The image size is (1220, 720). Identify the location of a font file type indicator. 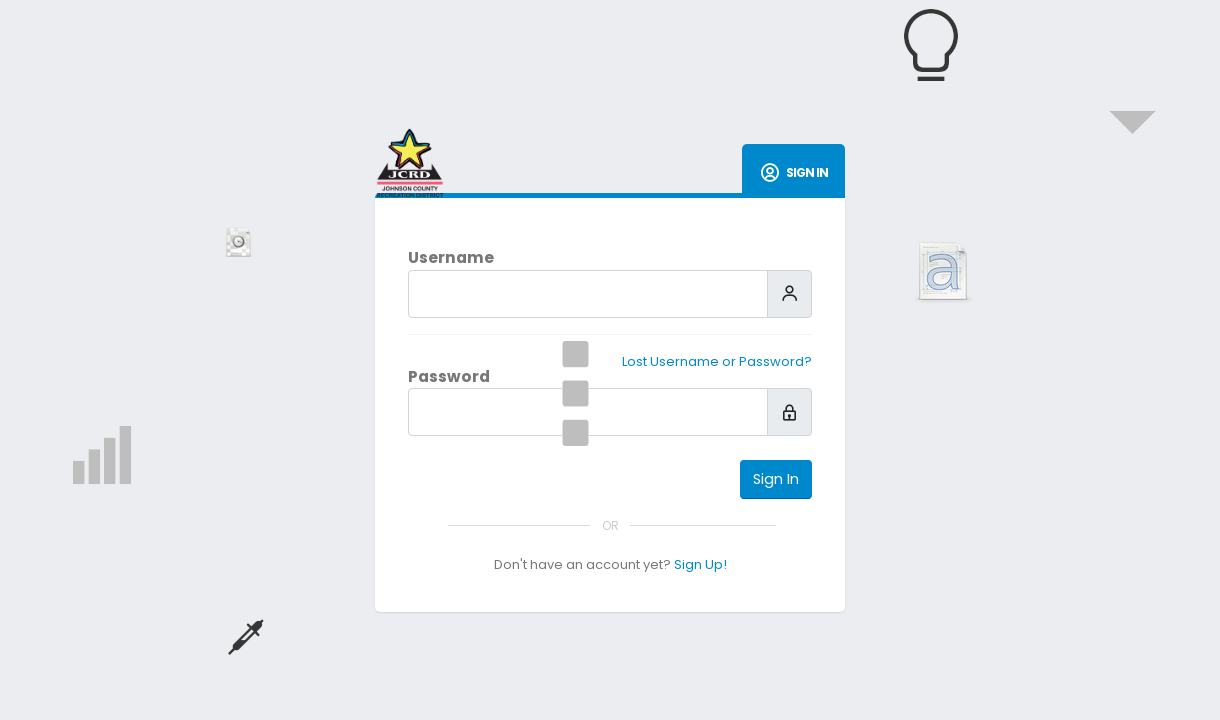
(944, 271).